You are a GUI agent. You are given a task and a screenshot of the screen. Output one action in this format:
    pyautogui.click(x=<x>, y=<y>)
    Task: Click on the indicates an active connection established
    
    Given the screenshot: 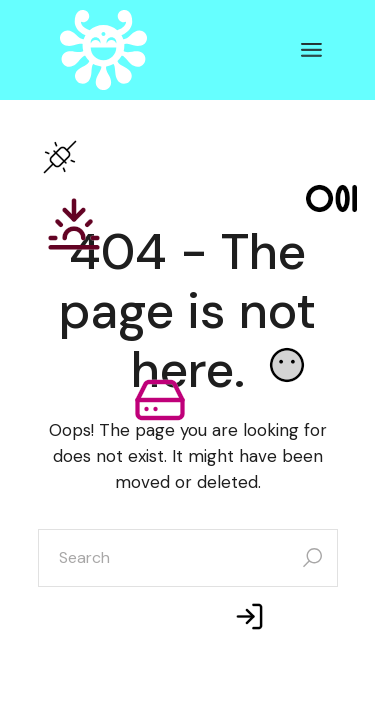 What is the action you would take?
    pyautogui.click(x=60, y=157)
    